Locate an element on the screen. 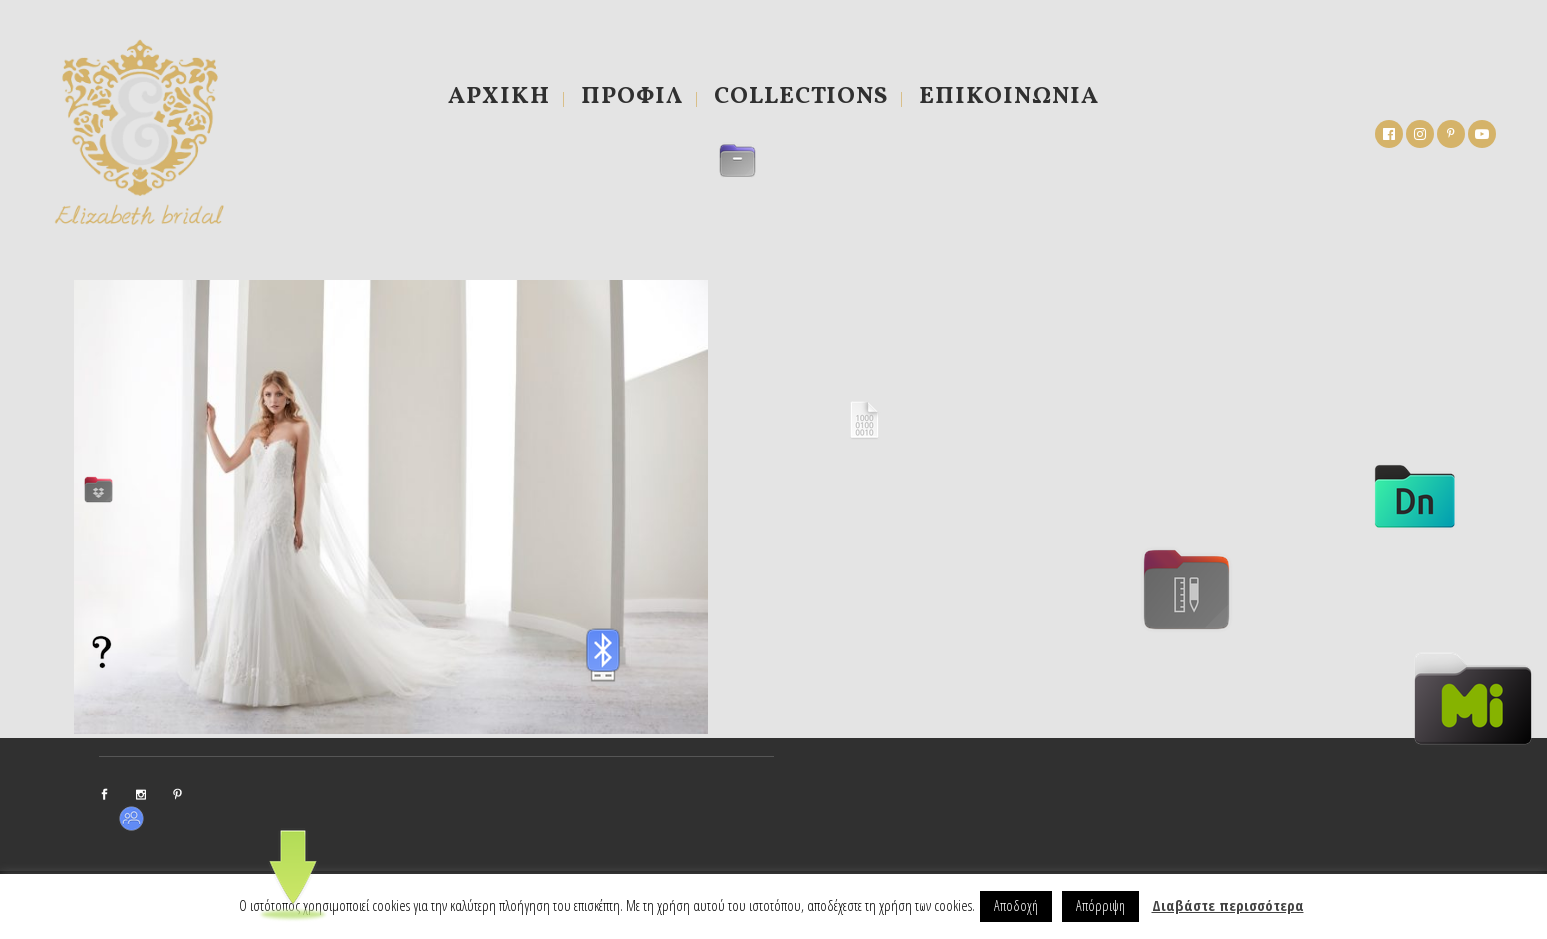 This screenshot has height=939, width=1547. open templates folder is located at coordinates (1186, 589).